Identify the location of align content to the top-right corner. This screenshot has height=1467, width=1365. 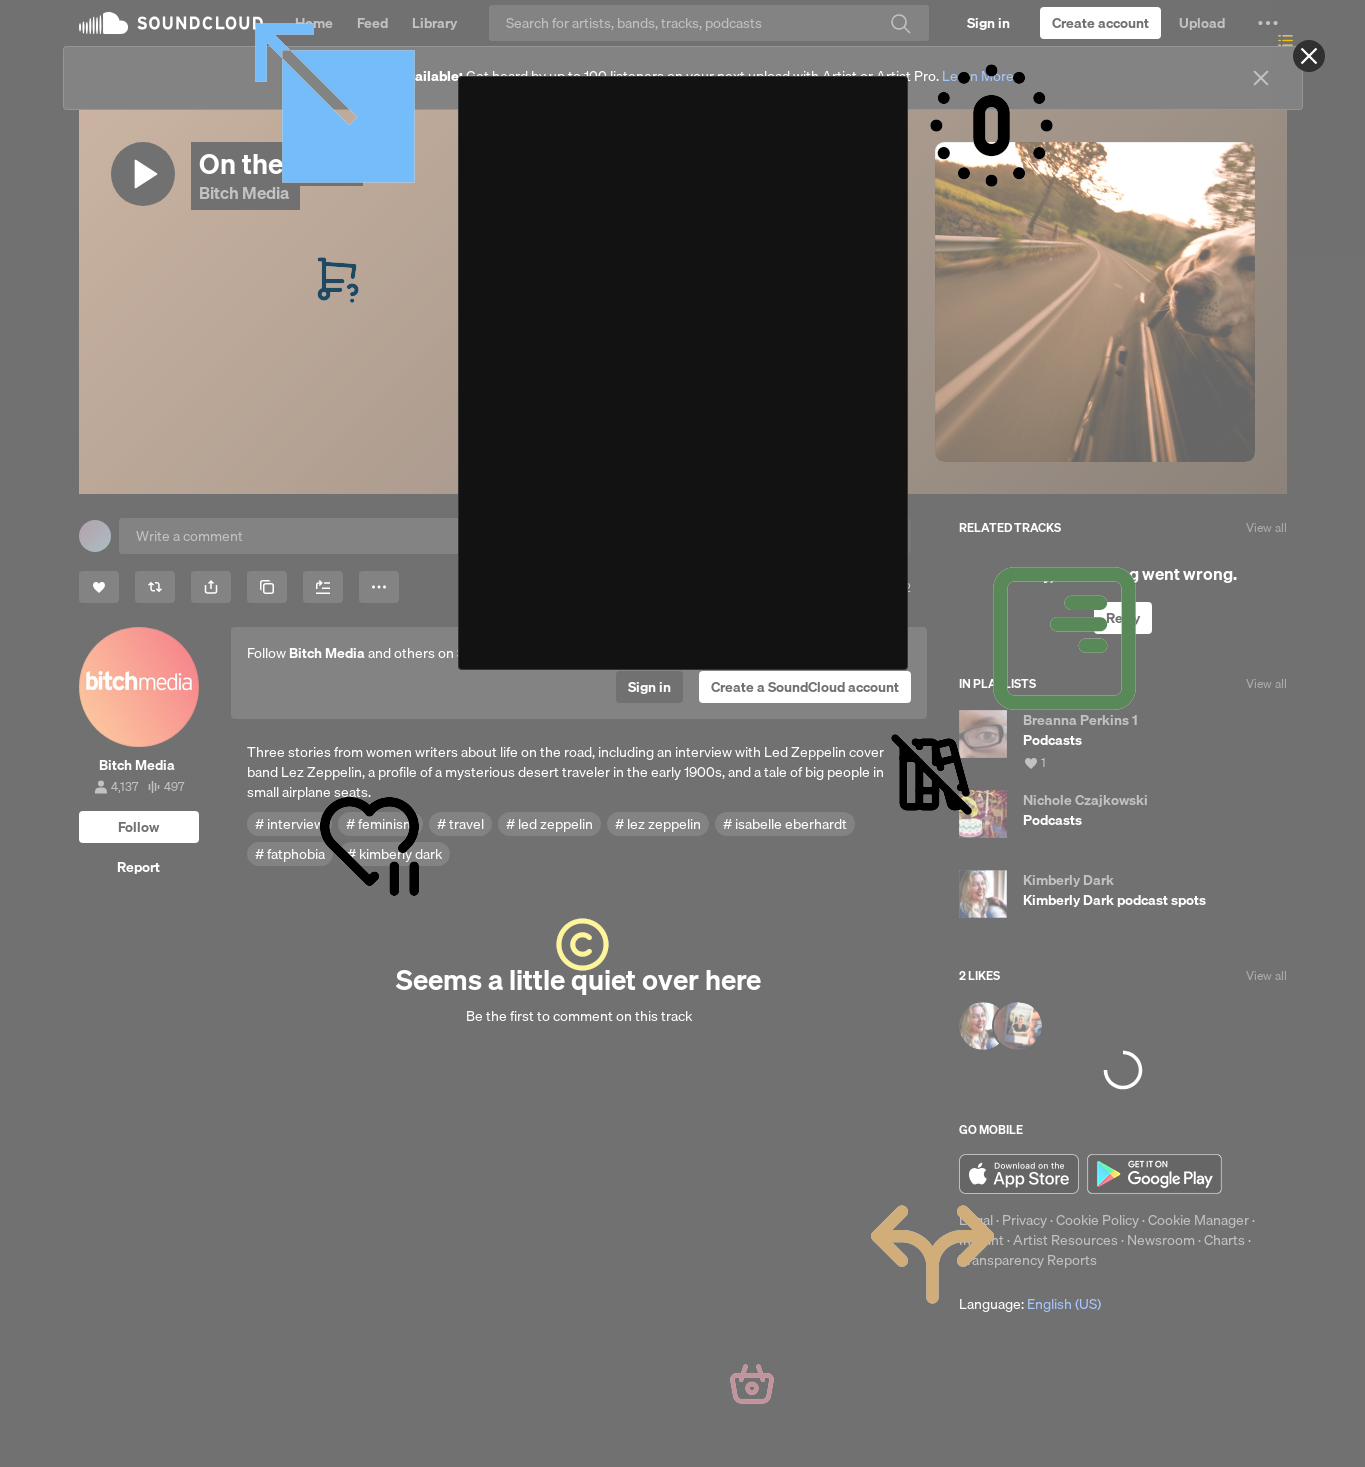
(1064, 638).